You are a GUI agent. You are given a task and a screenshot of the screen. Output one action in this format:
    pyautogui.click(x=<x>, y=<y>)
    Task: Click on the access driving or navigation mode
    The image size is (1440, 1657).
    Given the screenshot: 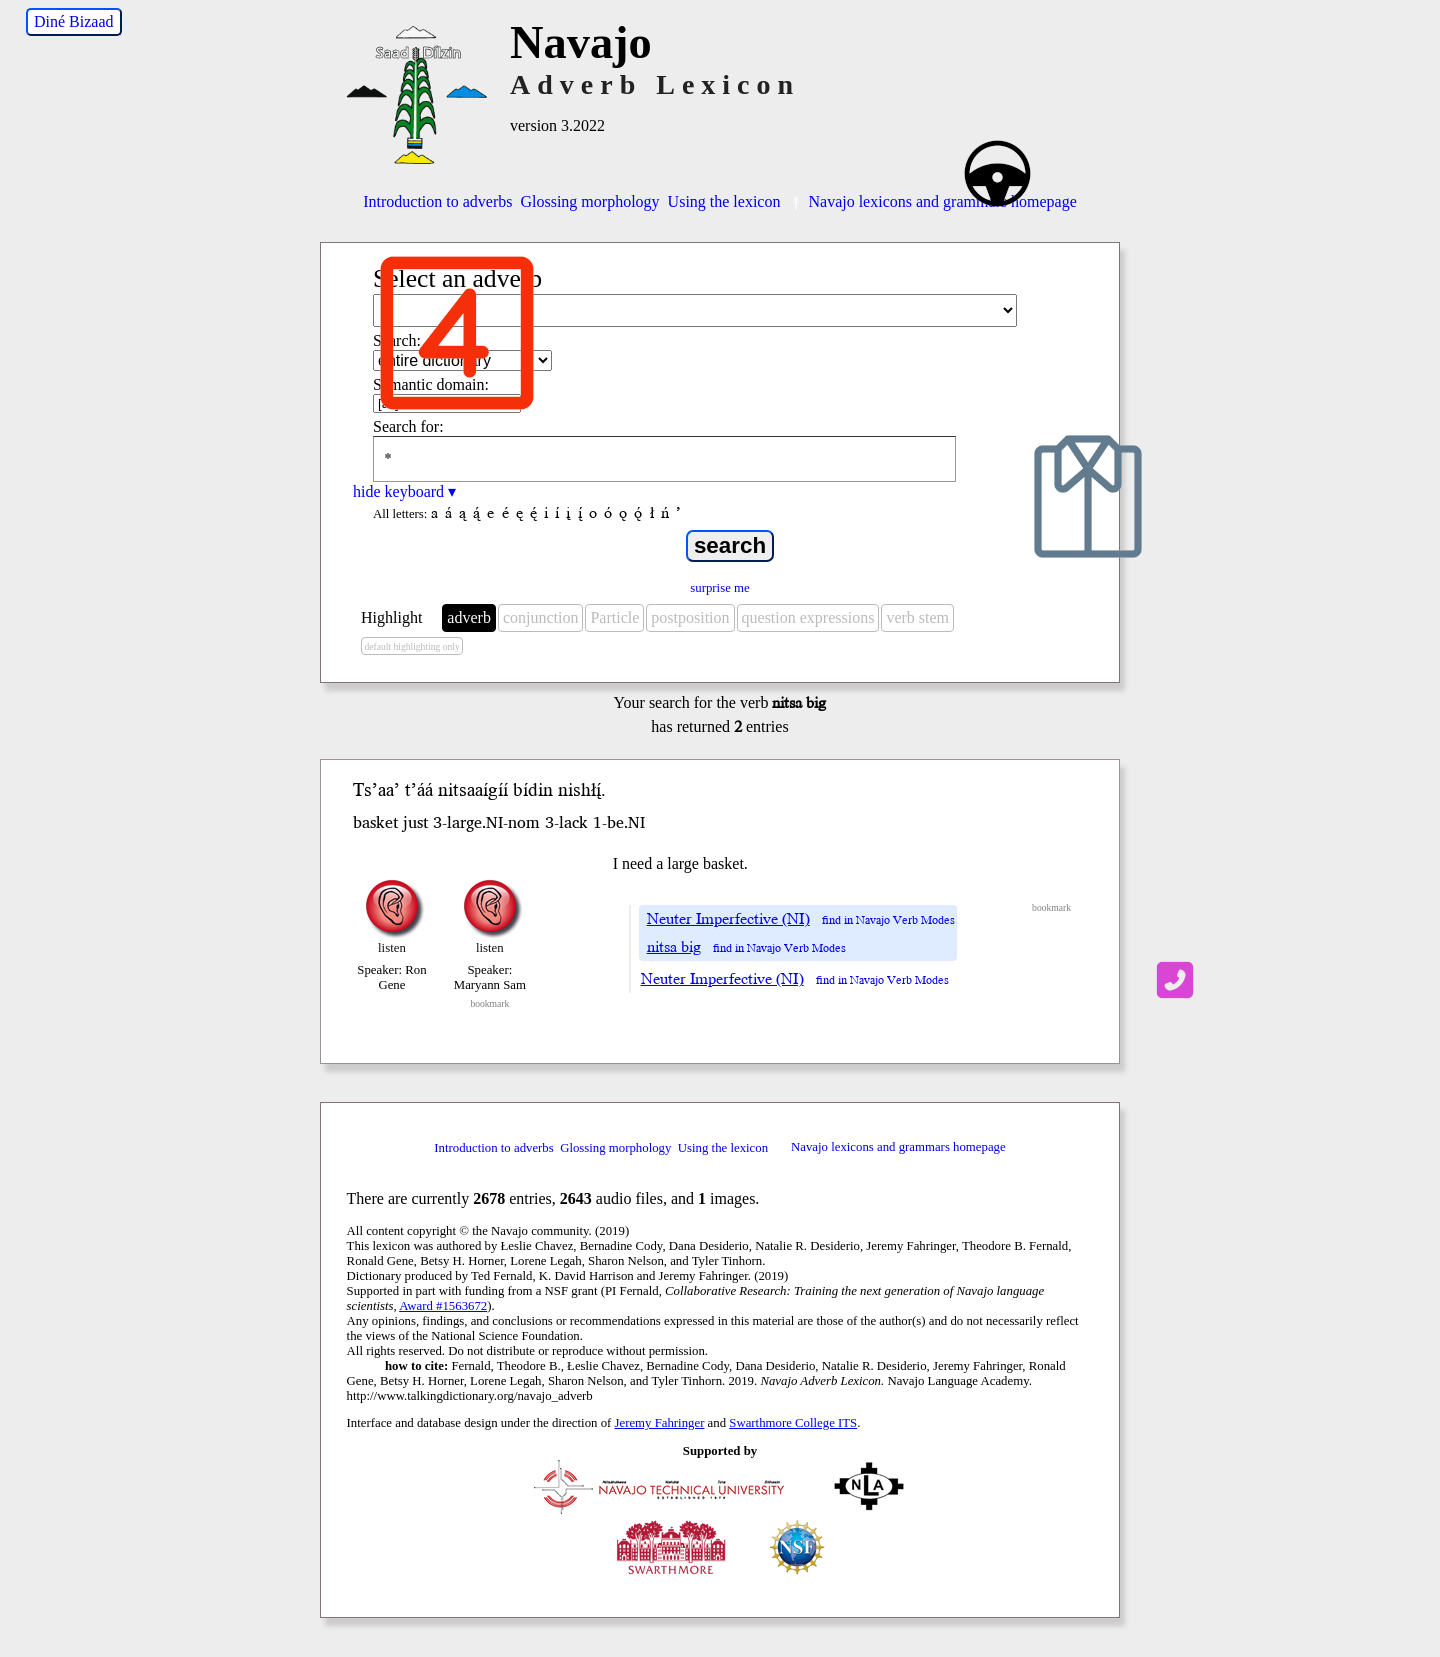 What is the action you would take?
    pyautogui.click(x=997, y=173)
    